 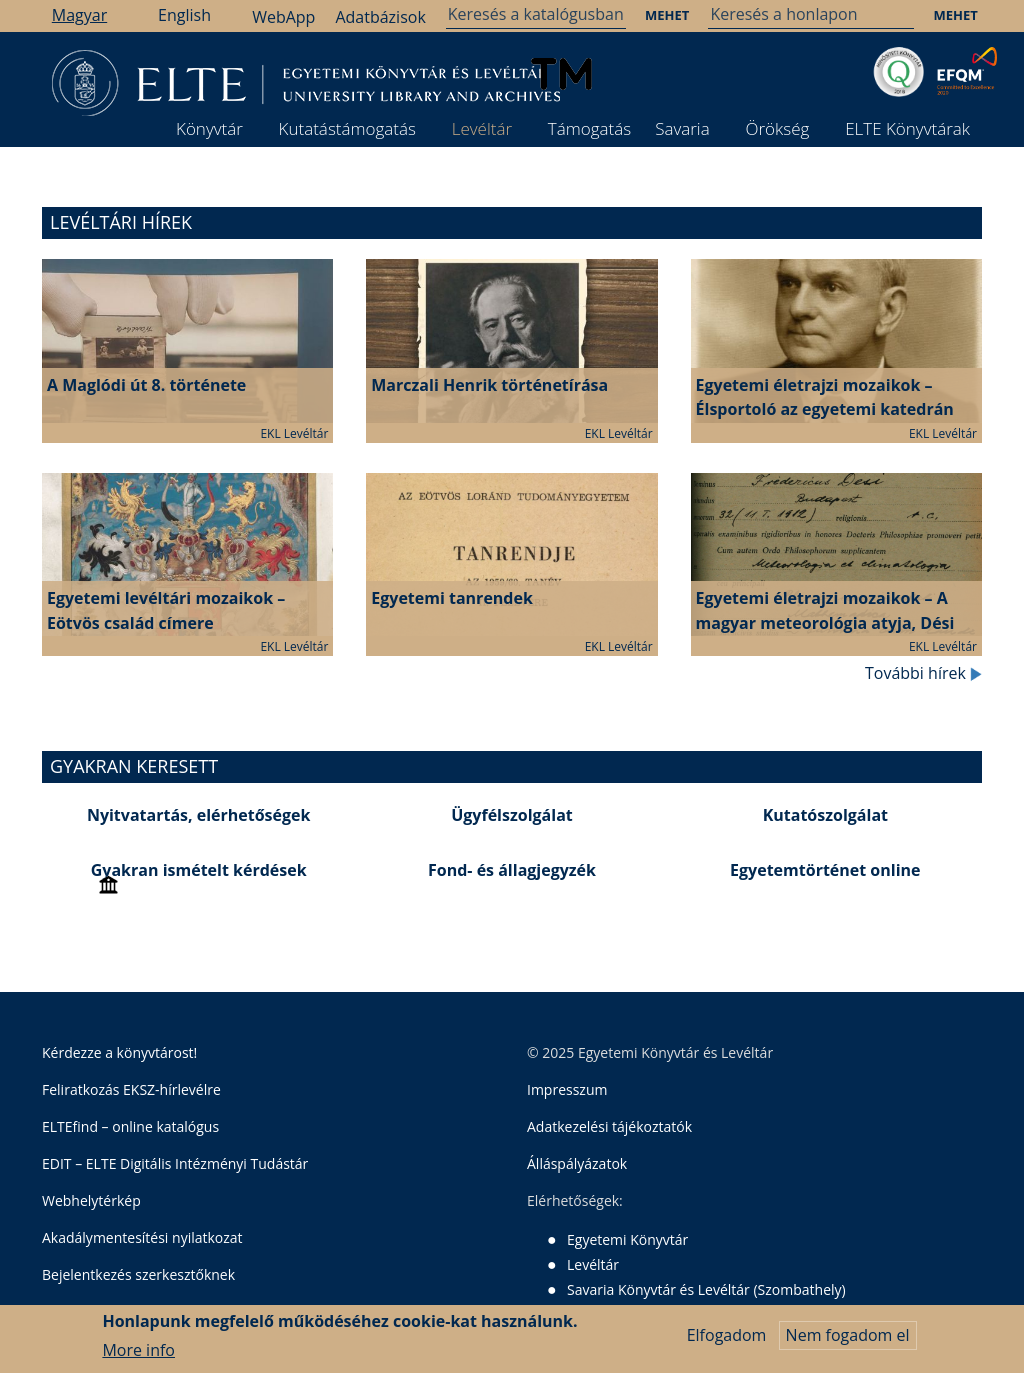 I want to click on view nearby museums or cultural attractions, so click(x=108, y=884).